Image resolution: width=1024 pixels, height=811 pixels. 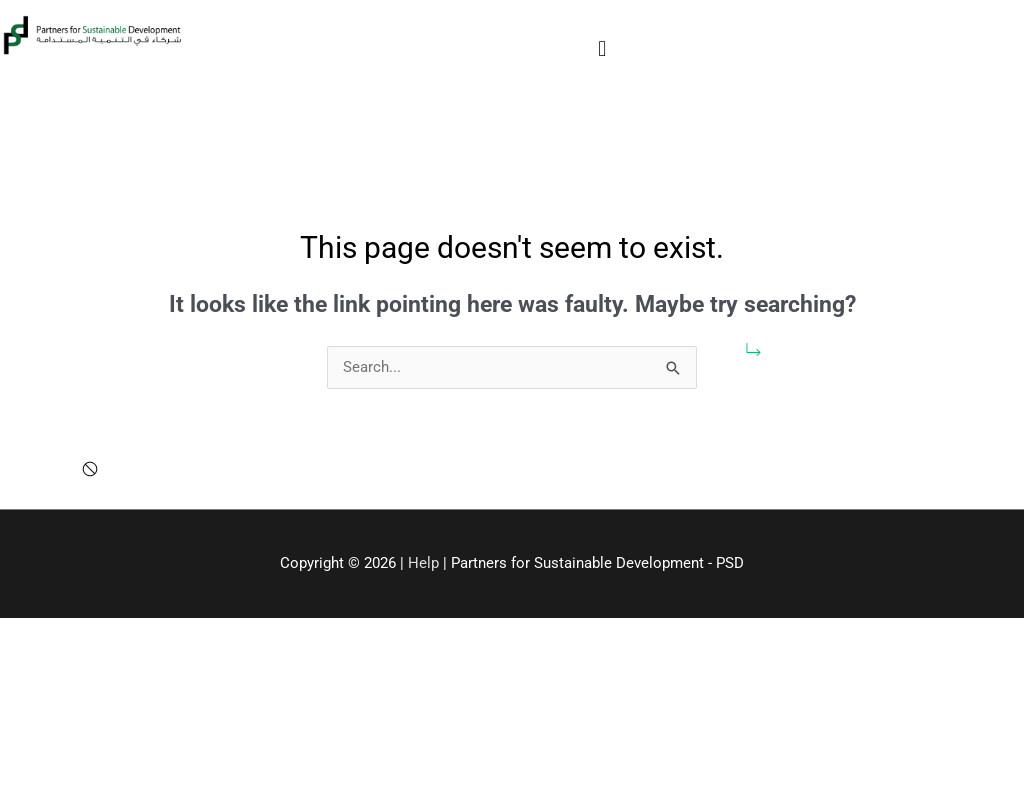 What do you see at coordinates (90, 469) in the screenshot?
I see `indicates a blocked or prohibited action` at bounding box center [90, 469].